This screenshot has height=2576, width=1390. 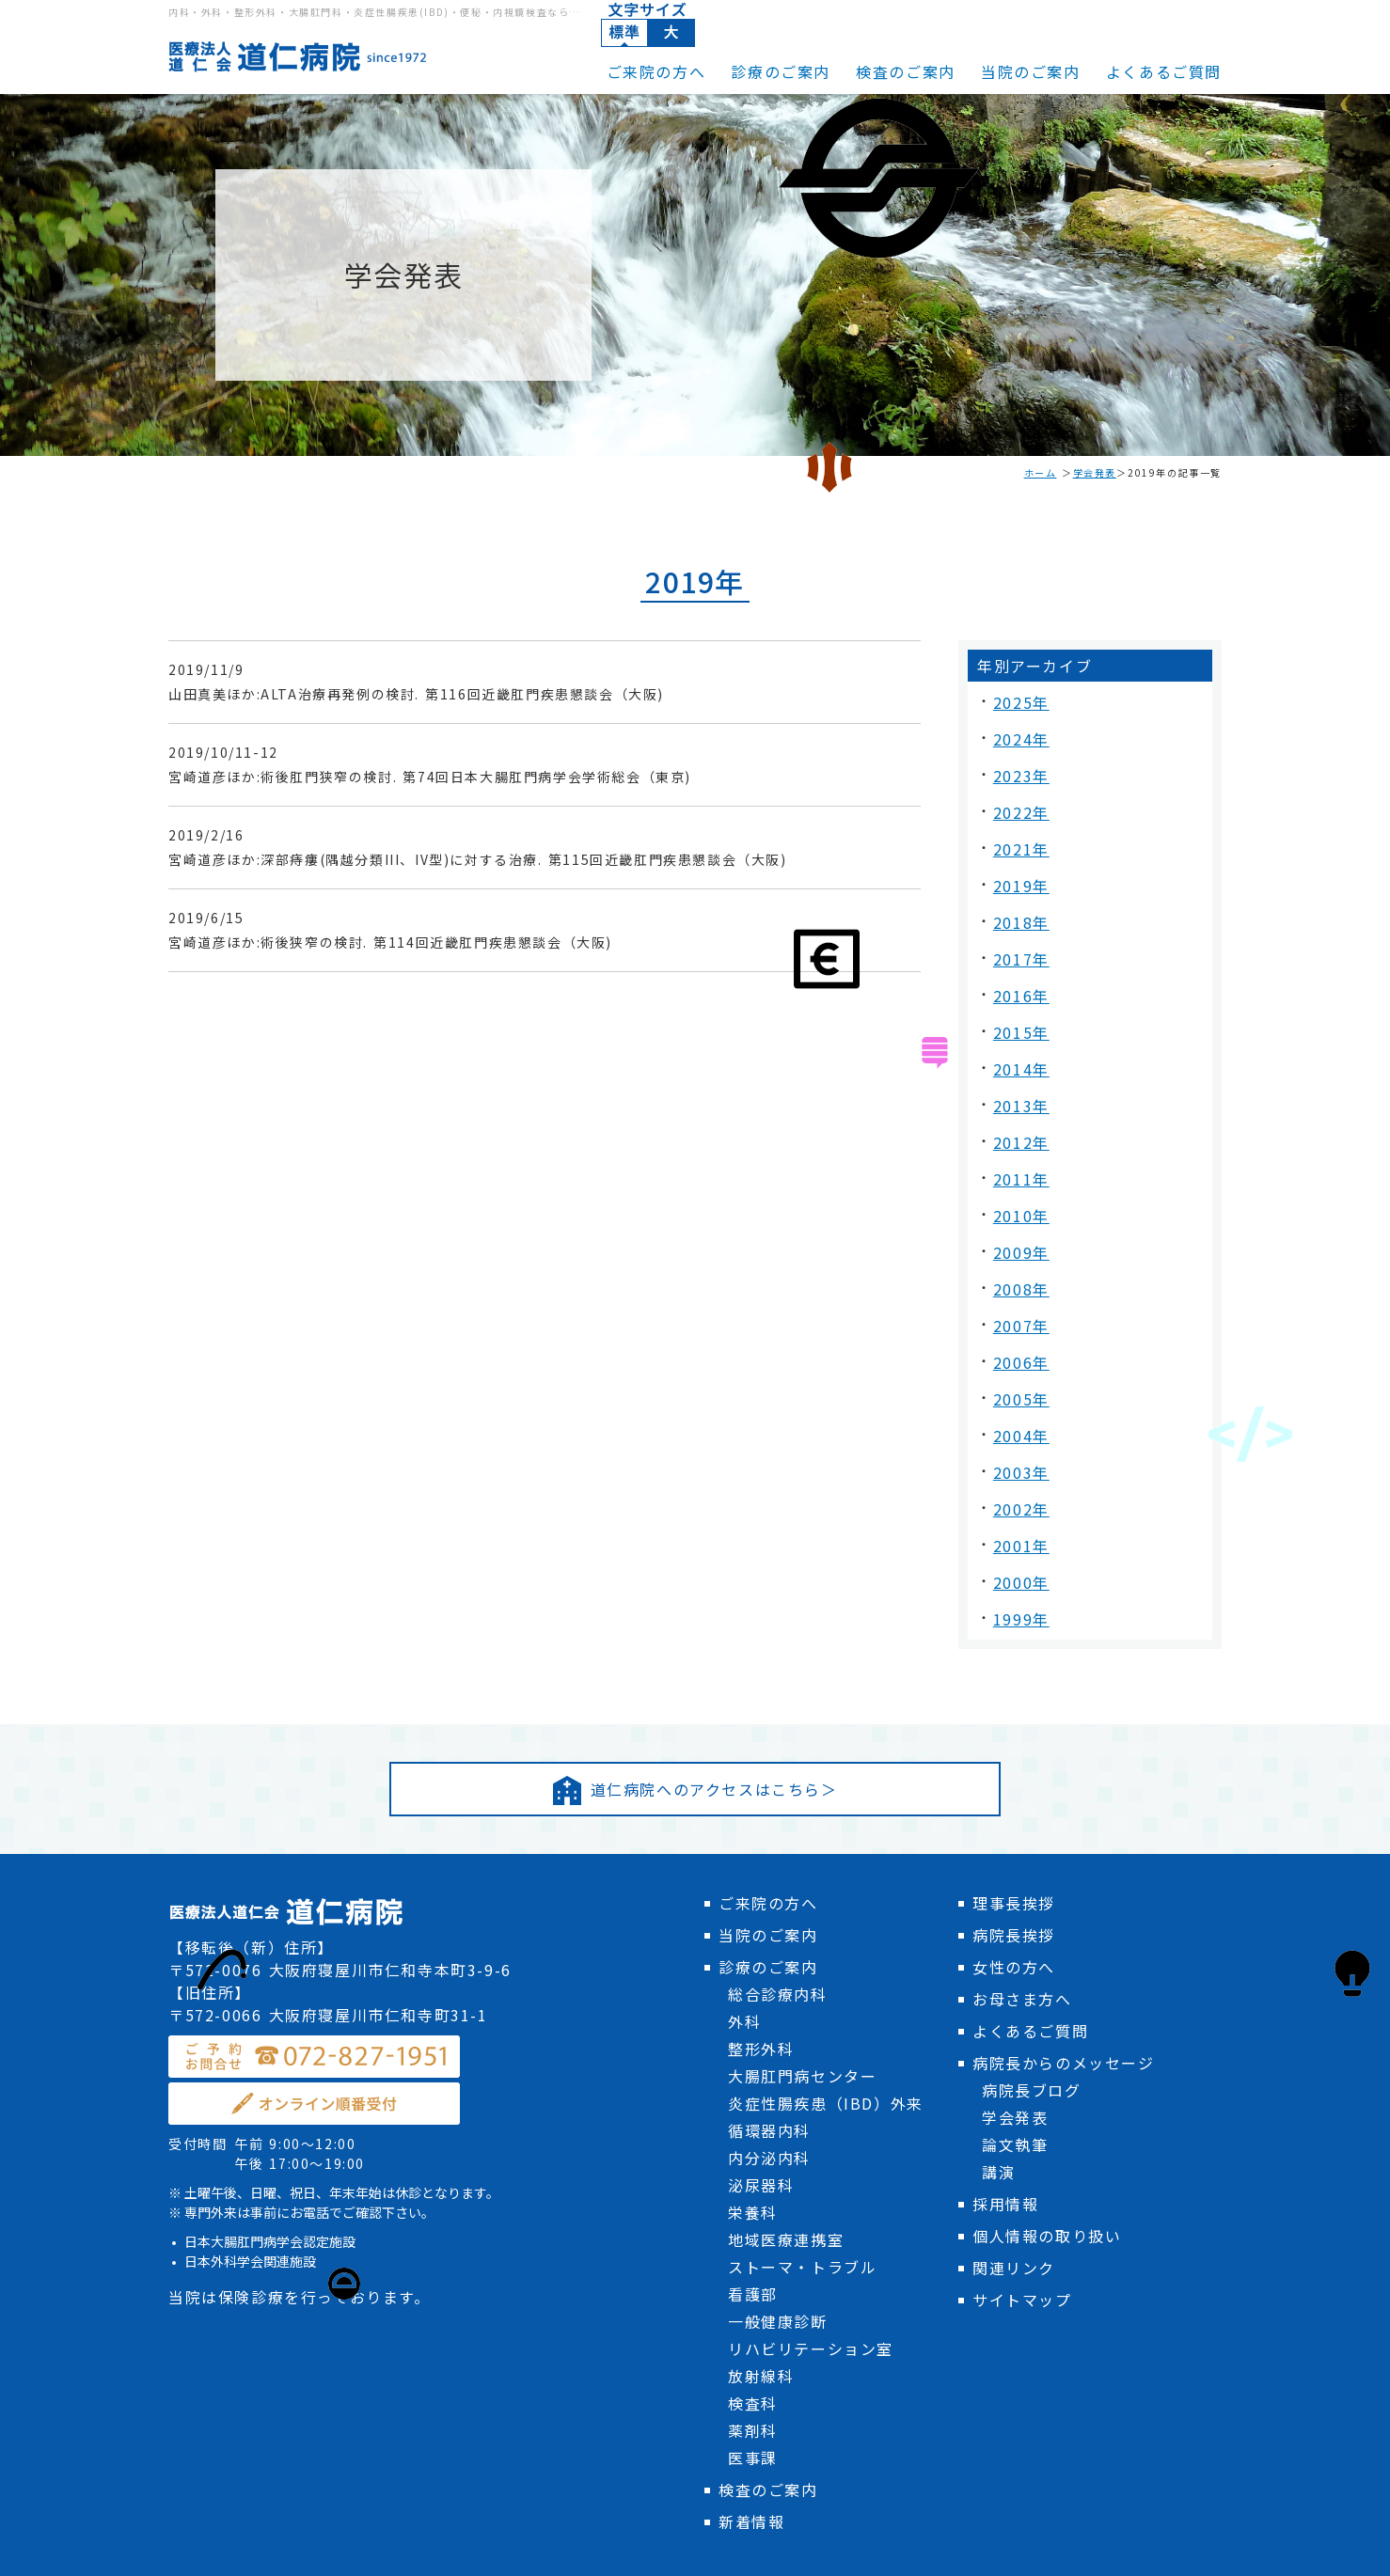 I want to click on SMRT Corporation logo, so click(x=878, y=178).